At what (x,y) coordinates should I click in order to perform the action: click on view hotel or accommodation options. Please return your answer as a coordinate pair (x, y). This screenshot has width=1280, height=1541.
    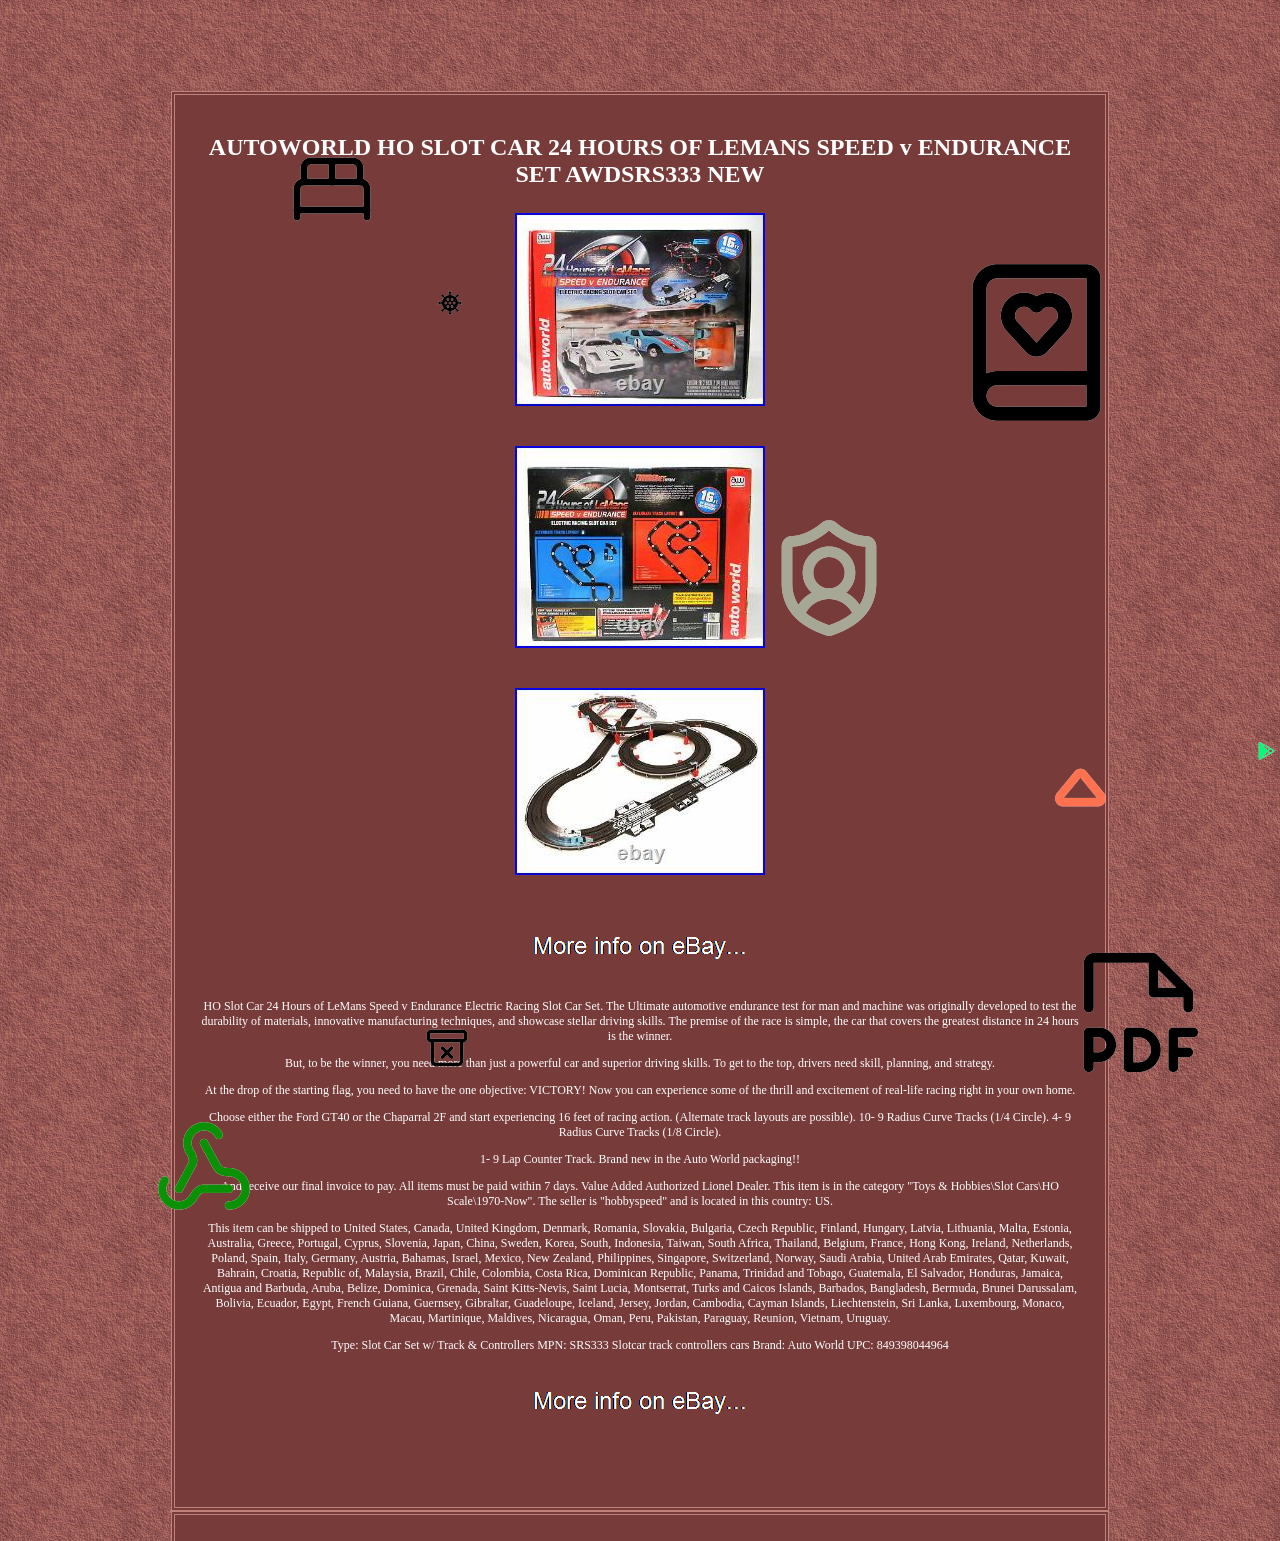
    Looking at the image, I should click on (332, 189).